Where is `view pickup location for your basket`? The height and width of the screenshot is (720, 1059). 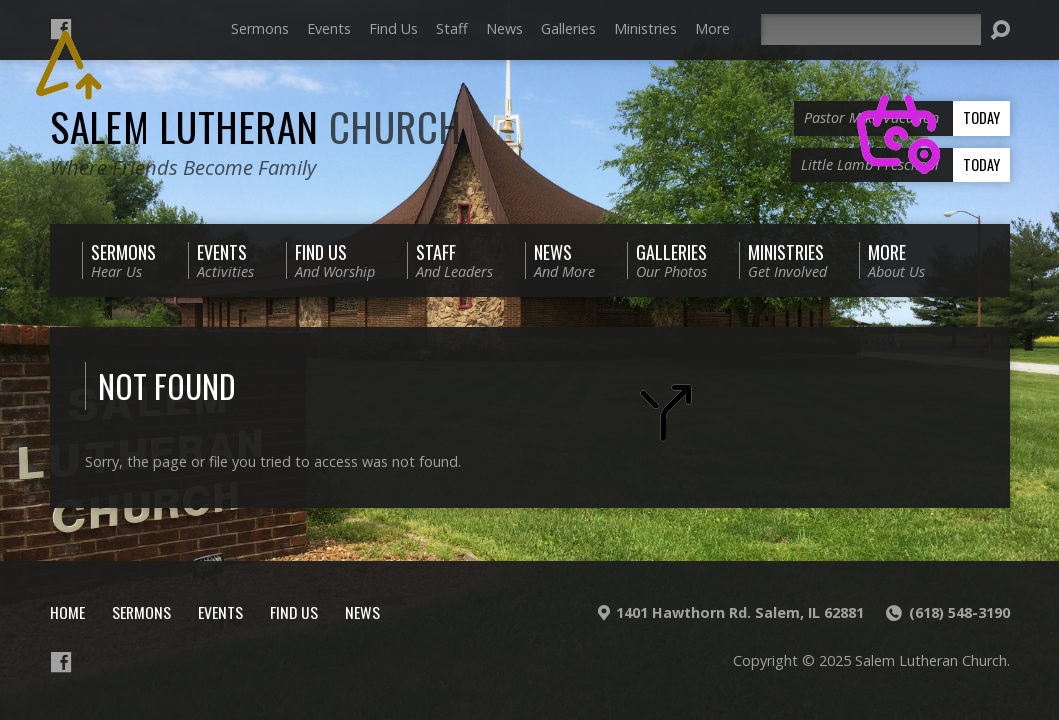
view pickup location for your basket is located at coordinates (896, 130).